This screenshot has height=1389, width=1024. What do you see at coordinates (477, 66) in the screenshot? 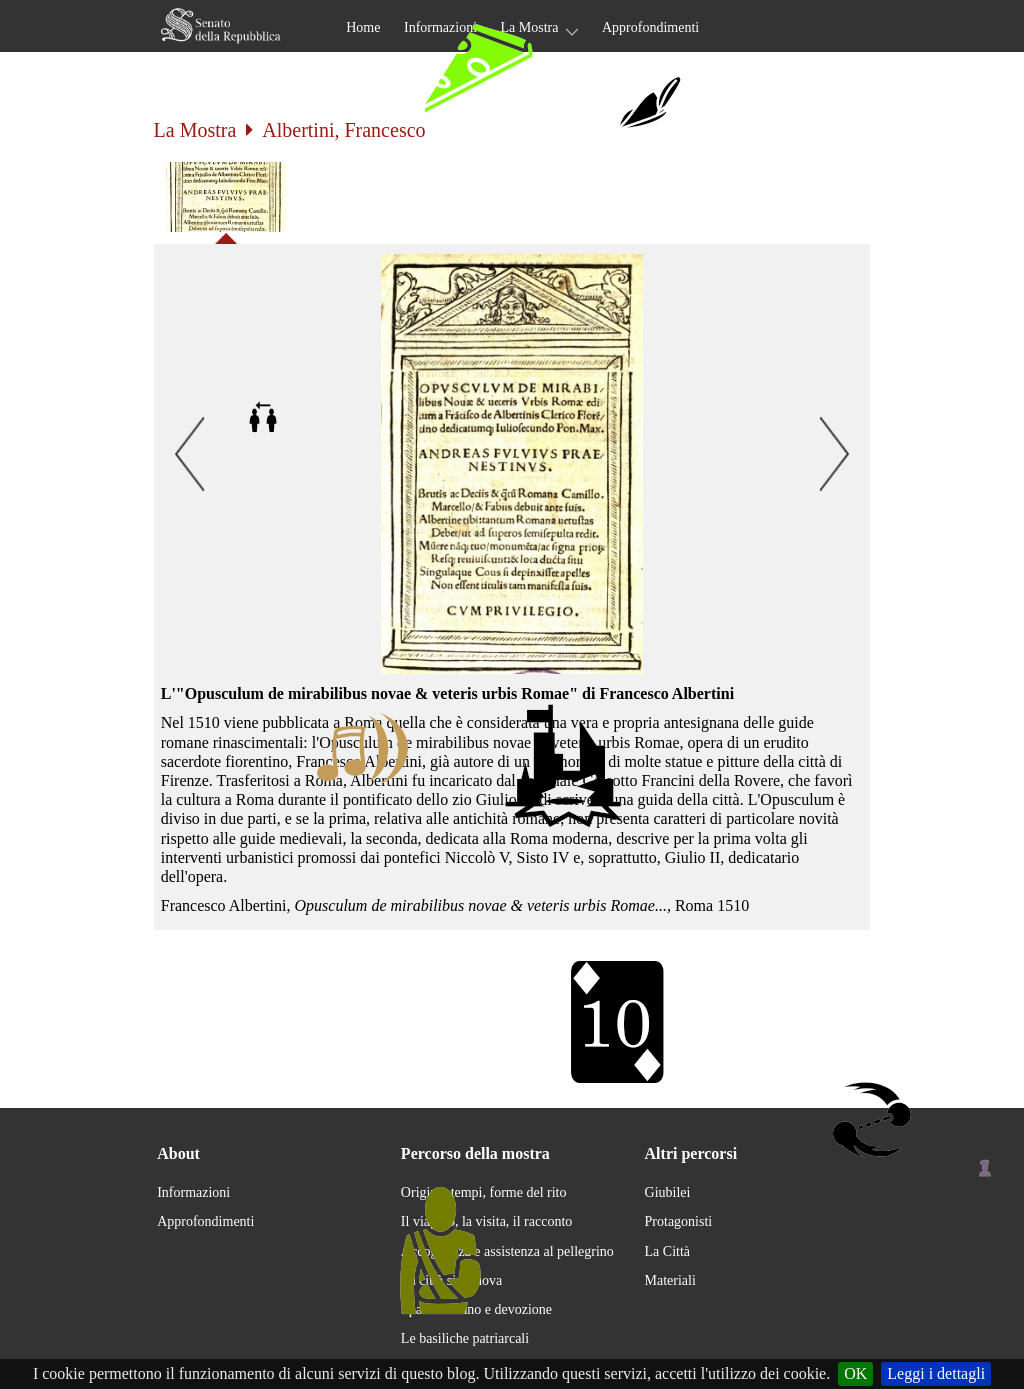
I see `order food or access food delivery services` at bounding box center [477, 66].